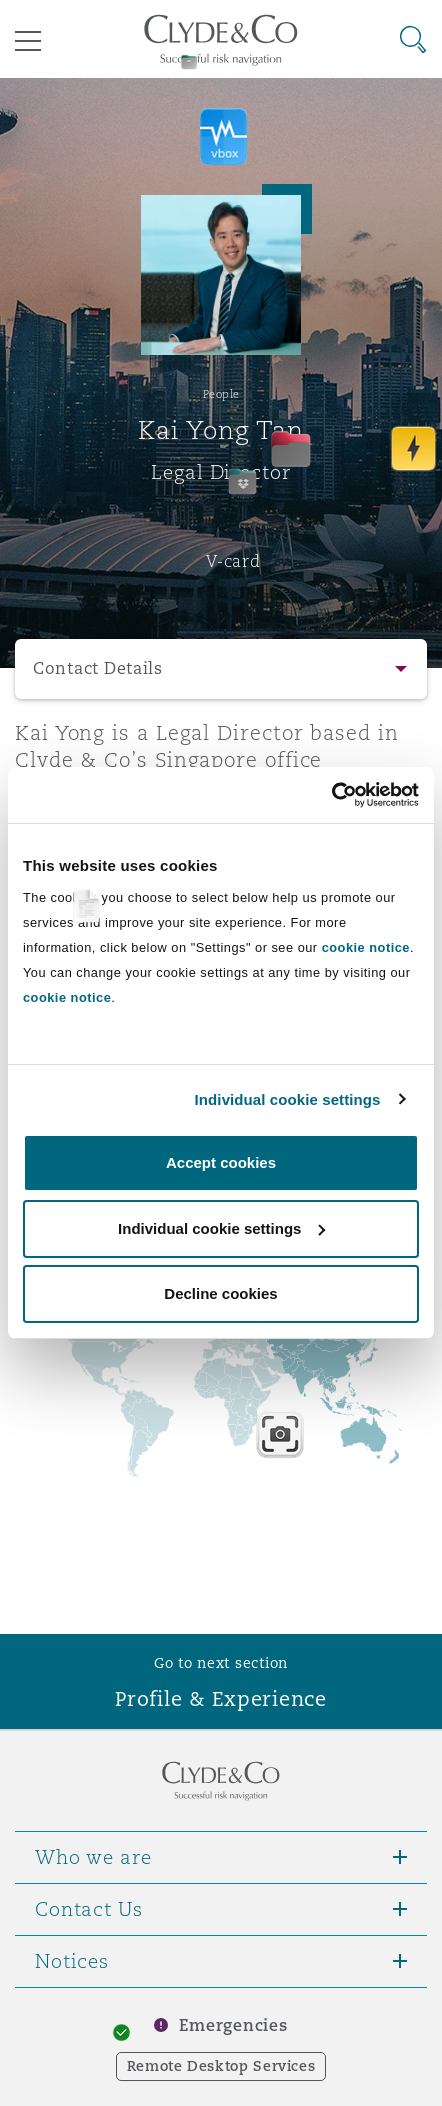 The image size is (442, 2106). What do you see at coordinates (242, 481) in the screenshot?
I see `open your Dropbox synced folder` at bounding box center [242, 481].